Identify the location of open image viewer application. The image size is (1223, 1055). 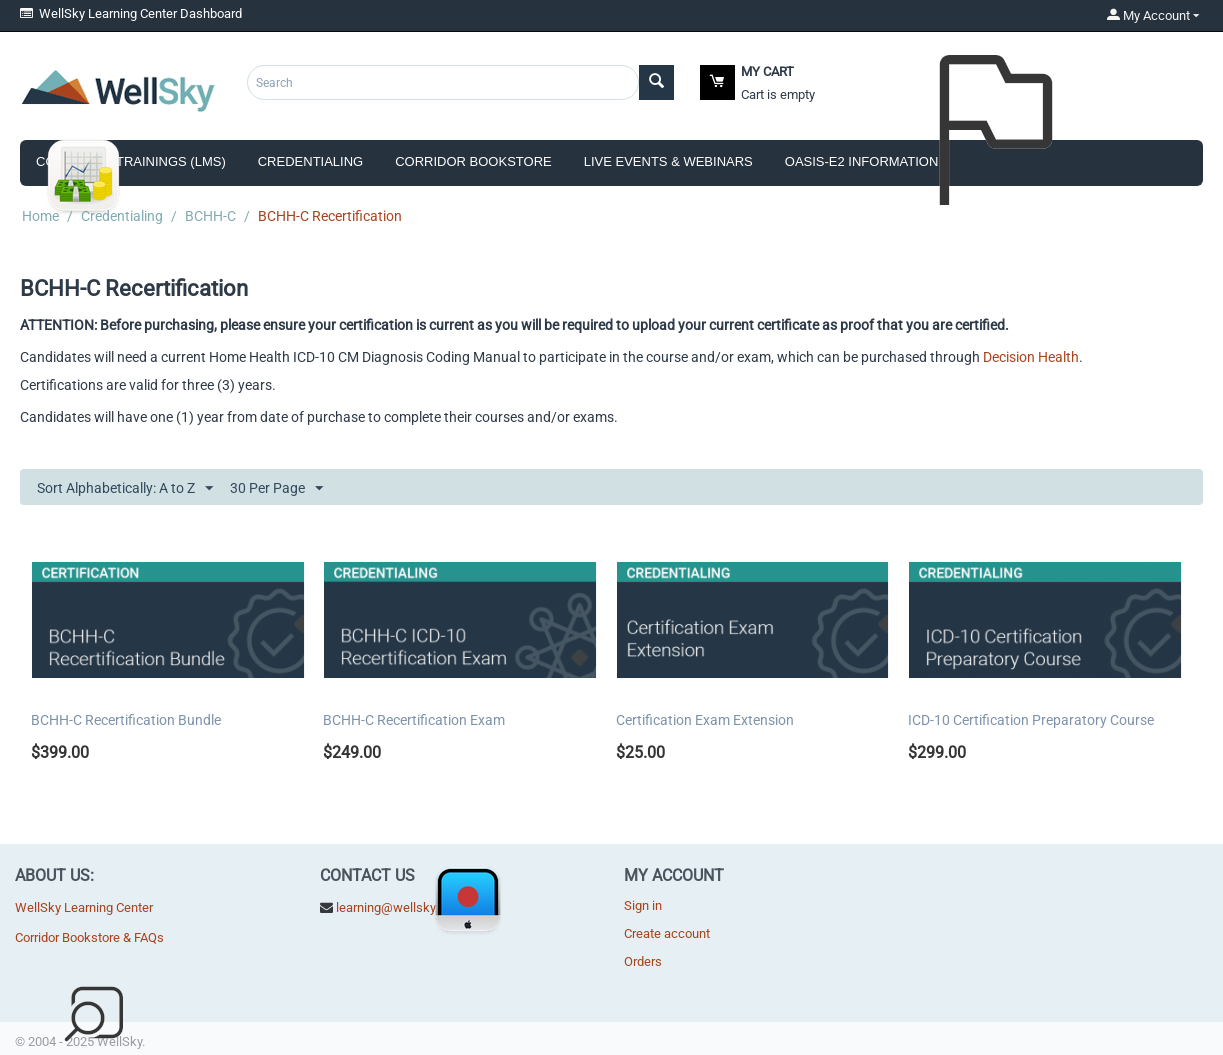
(93, 1012).